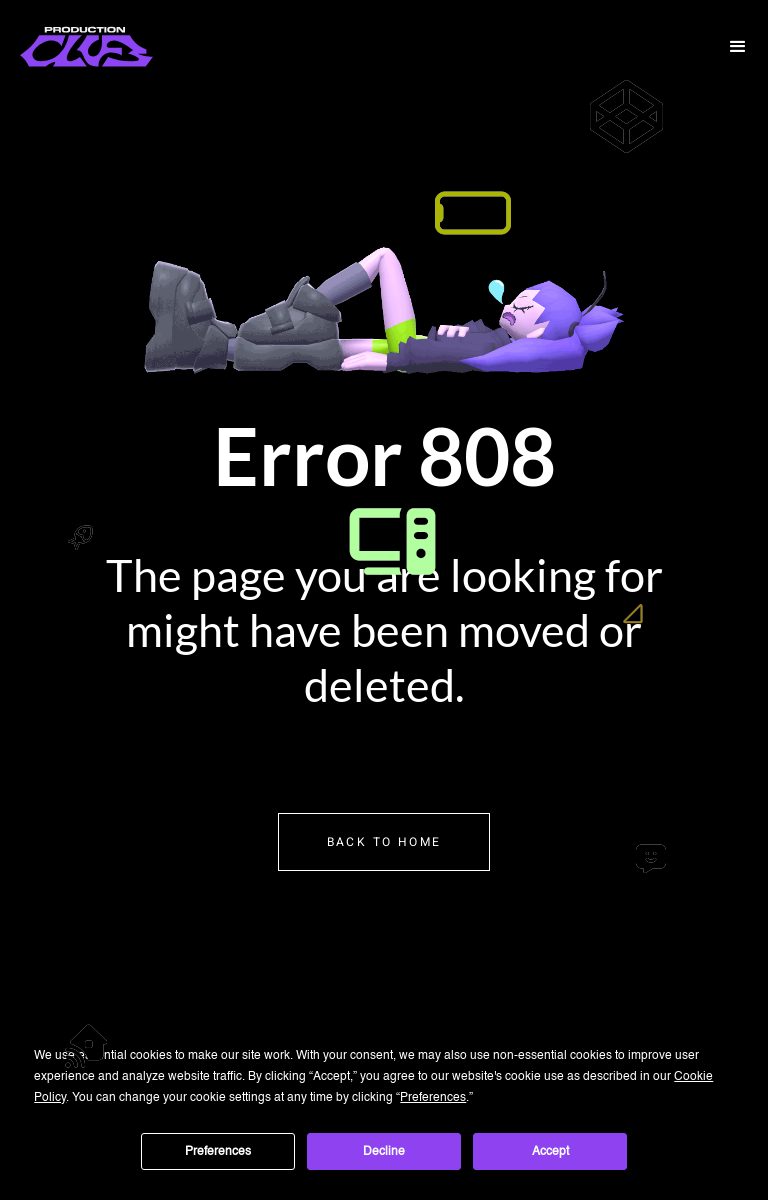 Image resolution: width=768 pixels, height=1200 pixels. Describe the element at coordinates (634, 614) in the screenshot. I see `indicates no cellular signal available` at that location.